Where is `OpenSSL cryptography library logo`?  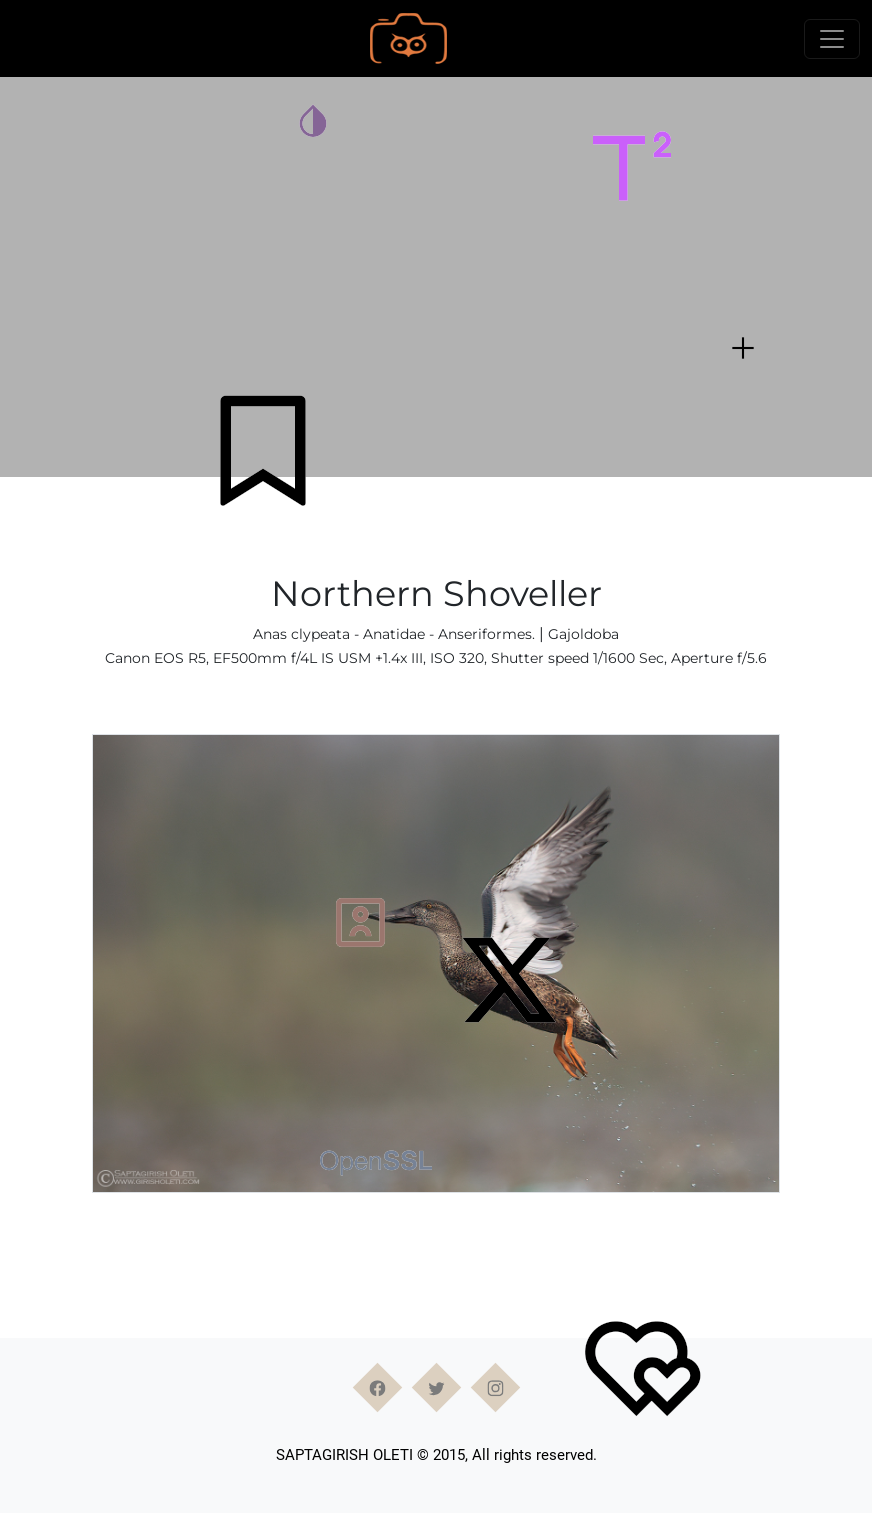
OpenSSL cryptography library logo is located at coordinates (376, 1163).